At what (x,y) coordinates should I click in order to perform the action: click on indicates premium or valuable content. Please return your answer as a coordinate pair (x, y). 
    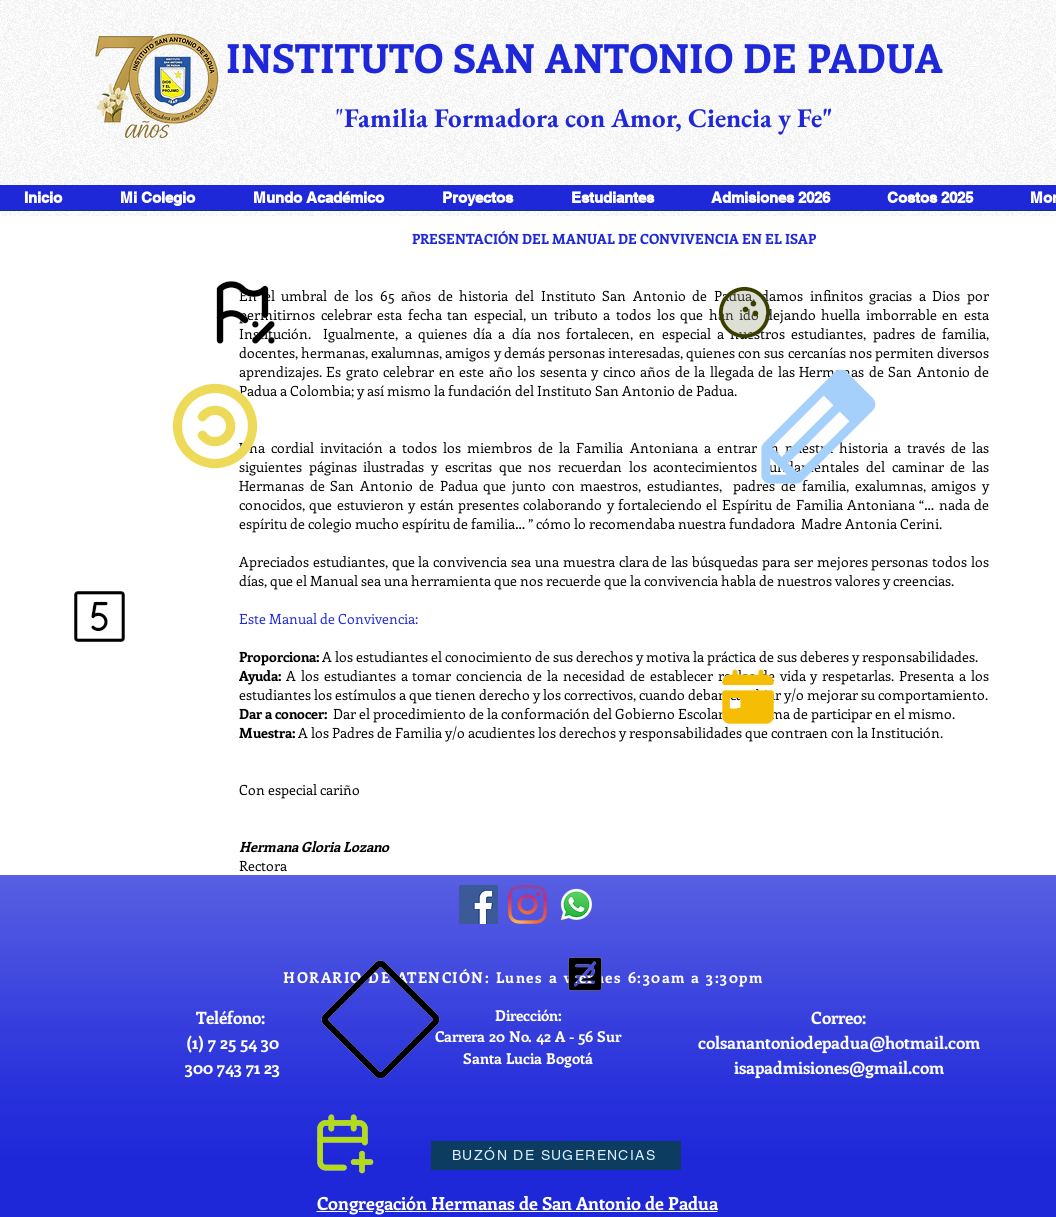
    Looking at the image, I should click on (380, 1019).